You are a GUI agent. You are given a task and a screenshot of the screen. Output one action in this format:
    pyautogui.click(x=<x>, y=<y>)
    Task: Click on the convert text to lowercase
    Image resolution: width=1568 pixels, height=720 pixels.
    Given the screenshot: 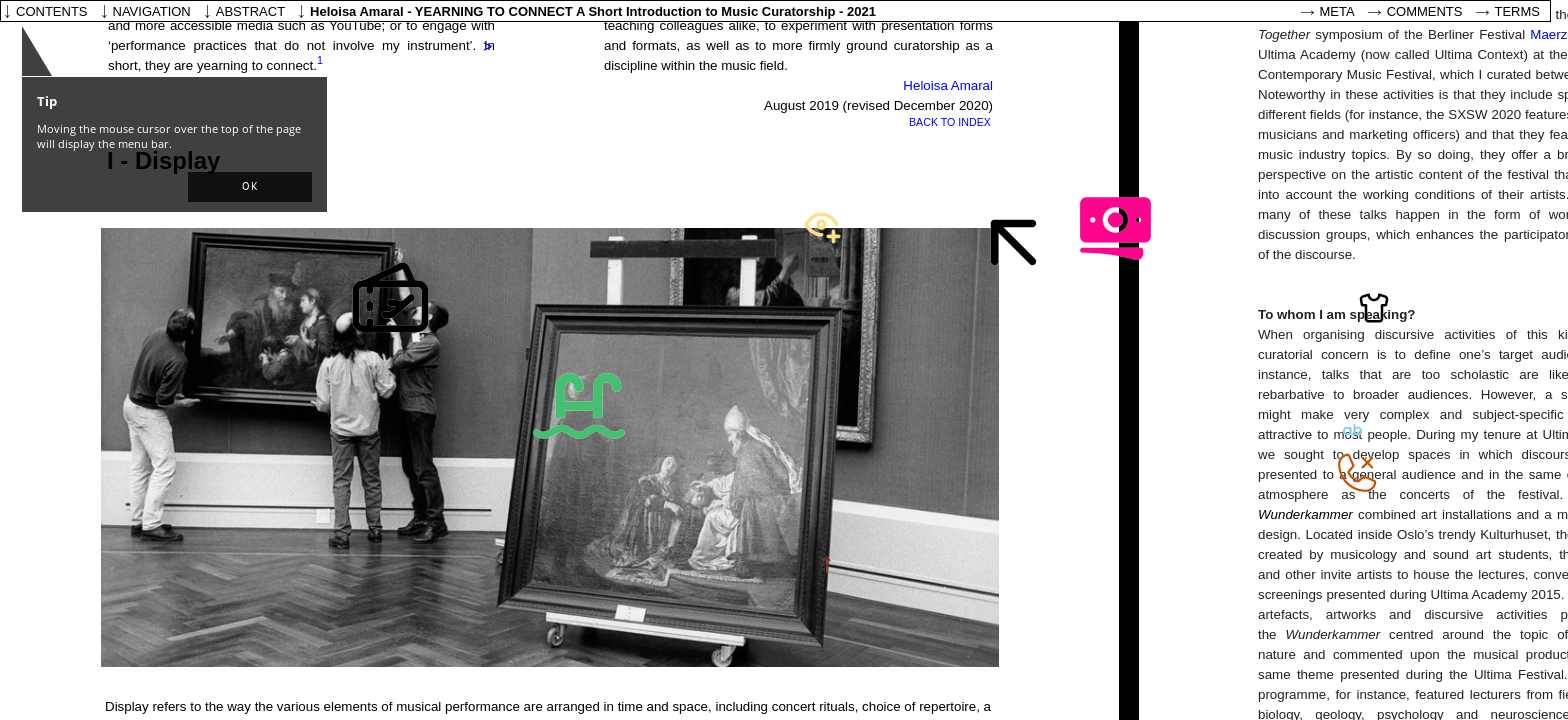 What is the action you would take?
    pyautogui.click(x=1352, y=430)
    